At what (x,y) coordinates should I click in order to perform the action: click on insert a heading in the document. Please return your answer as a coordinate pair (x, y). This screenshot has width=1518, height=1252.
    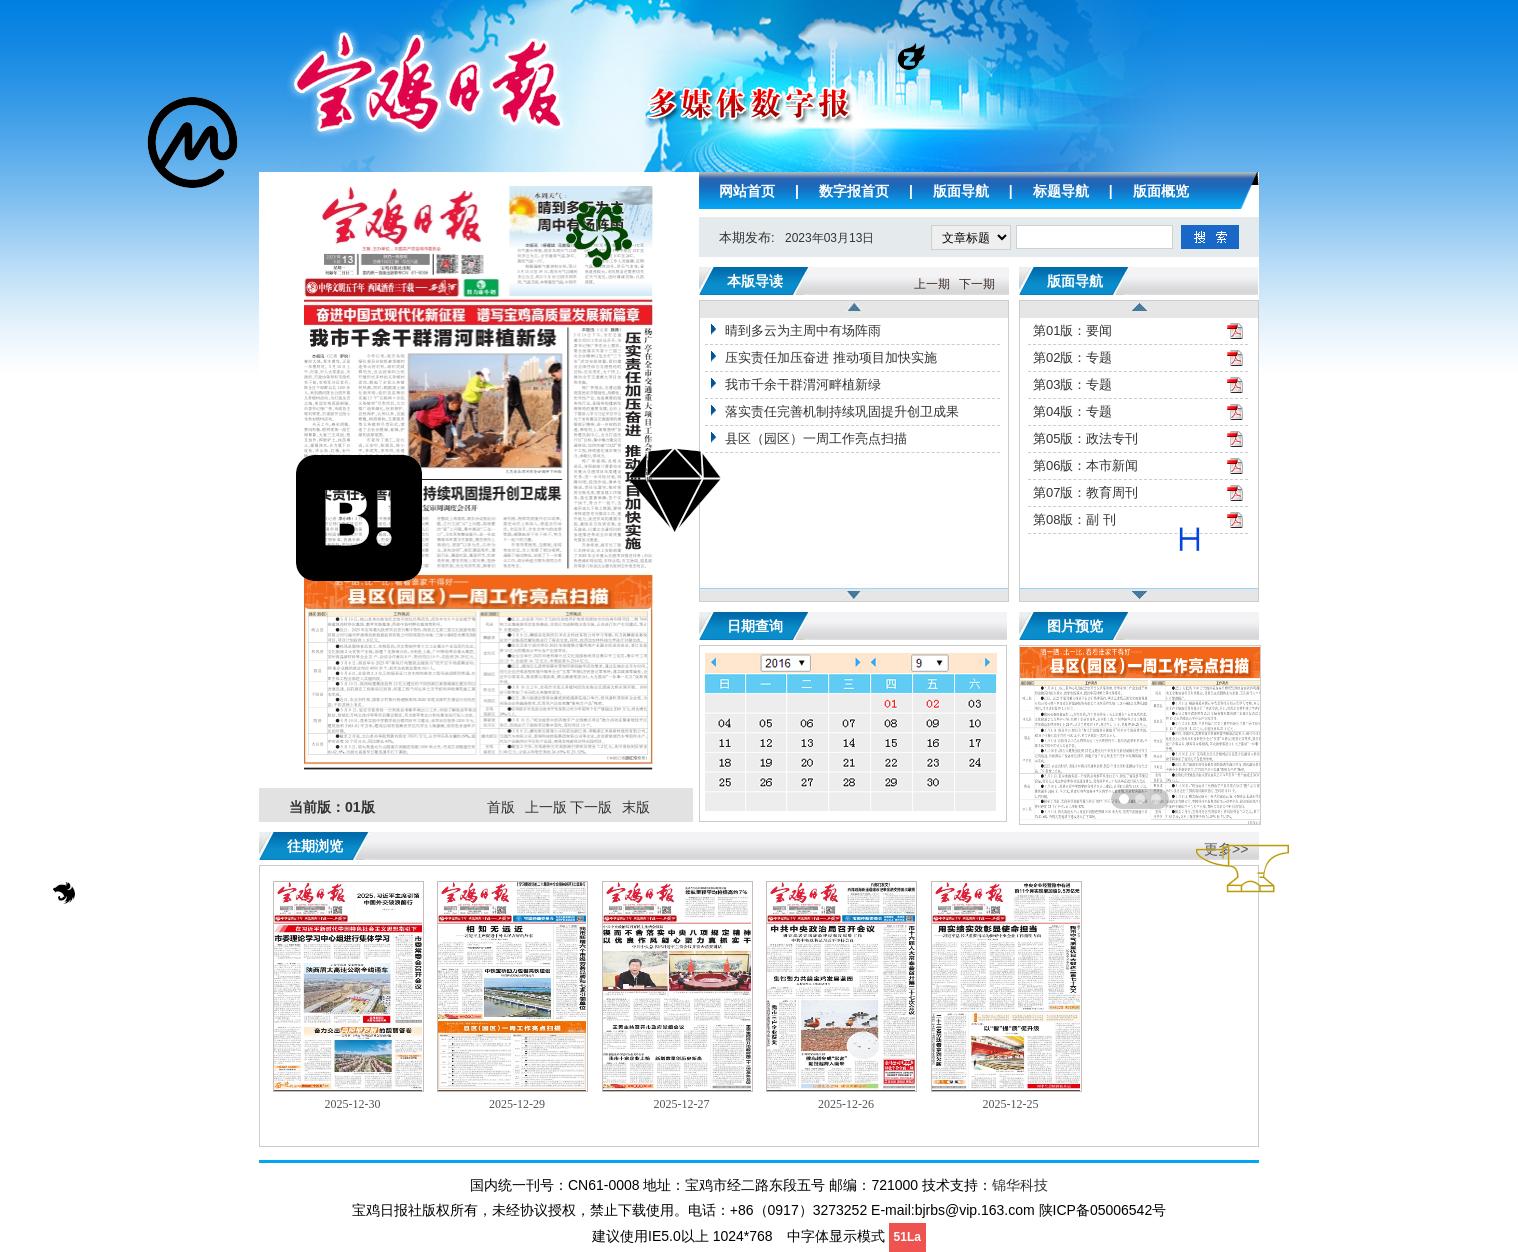
    Looking at the image, I should click on (1189, 538).